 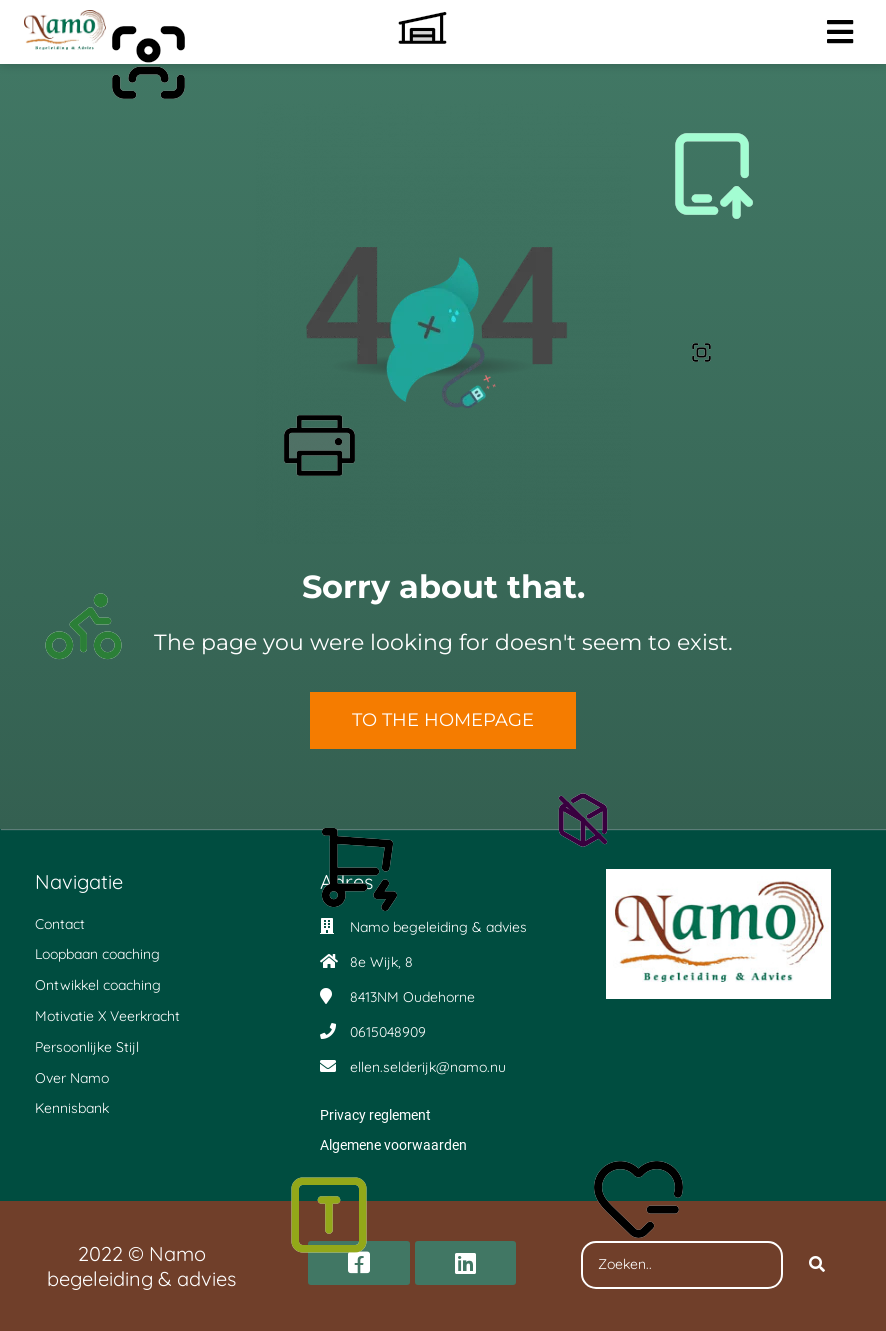 I want to click on insert a text box or text element, so click(x=329, y=1215).